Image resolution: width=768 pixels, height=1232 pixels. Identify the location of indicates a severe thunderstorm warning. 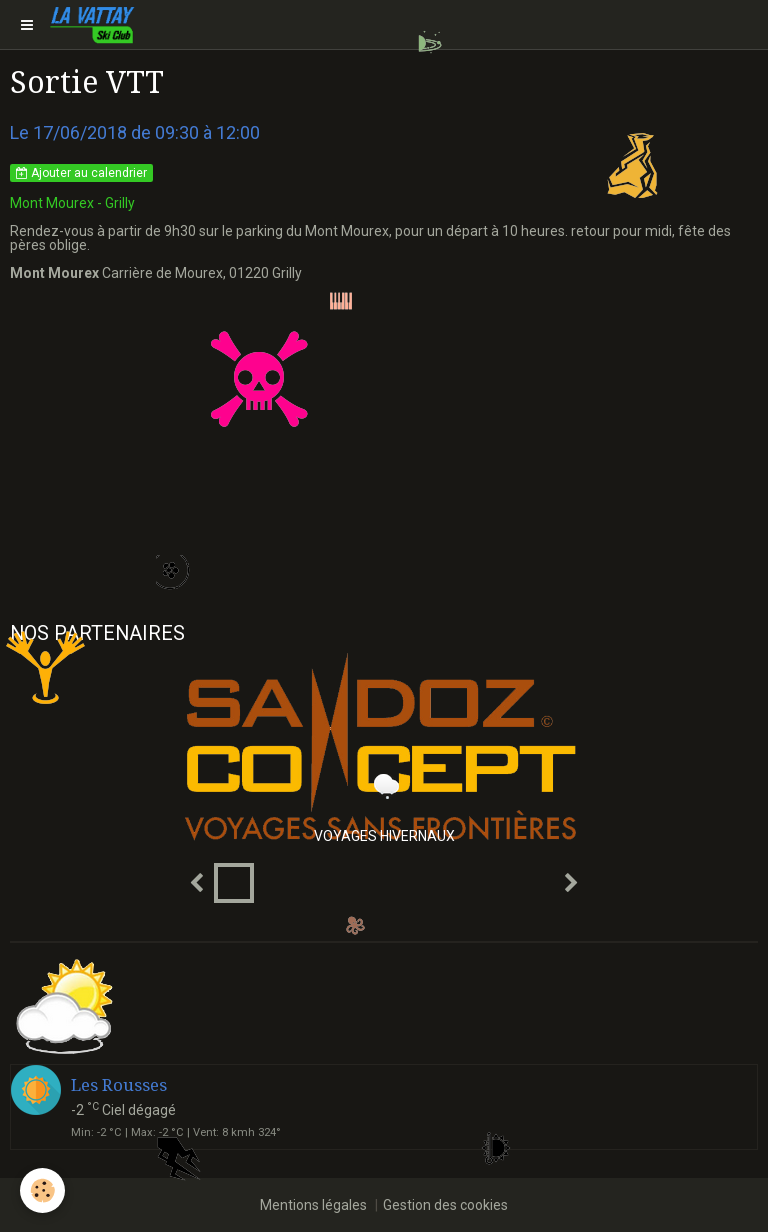
(179, 1159).